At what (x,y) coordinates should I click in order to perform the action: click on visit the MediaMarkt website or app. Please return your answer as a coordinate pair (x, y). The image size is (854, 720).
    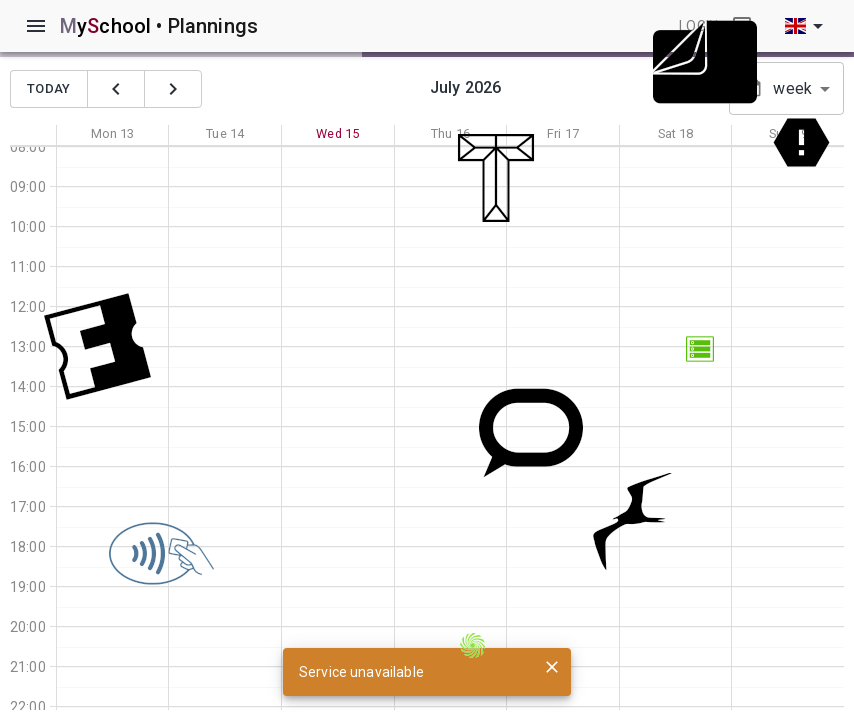
    Looking at the image, I should click on (472, 645).